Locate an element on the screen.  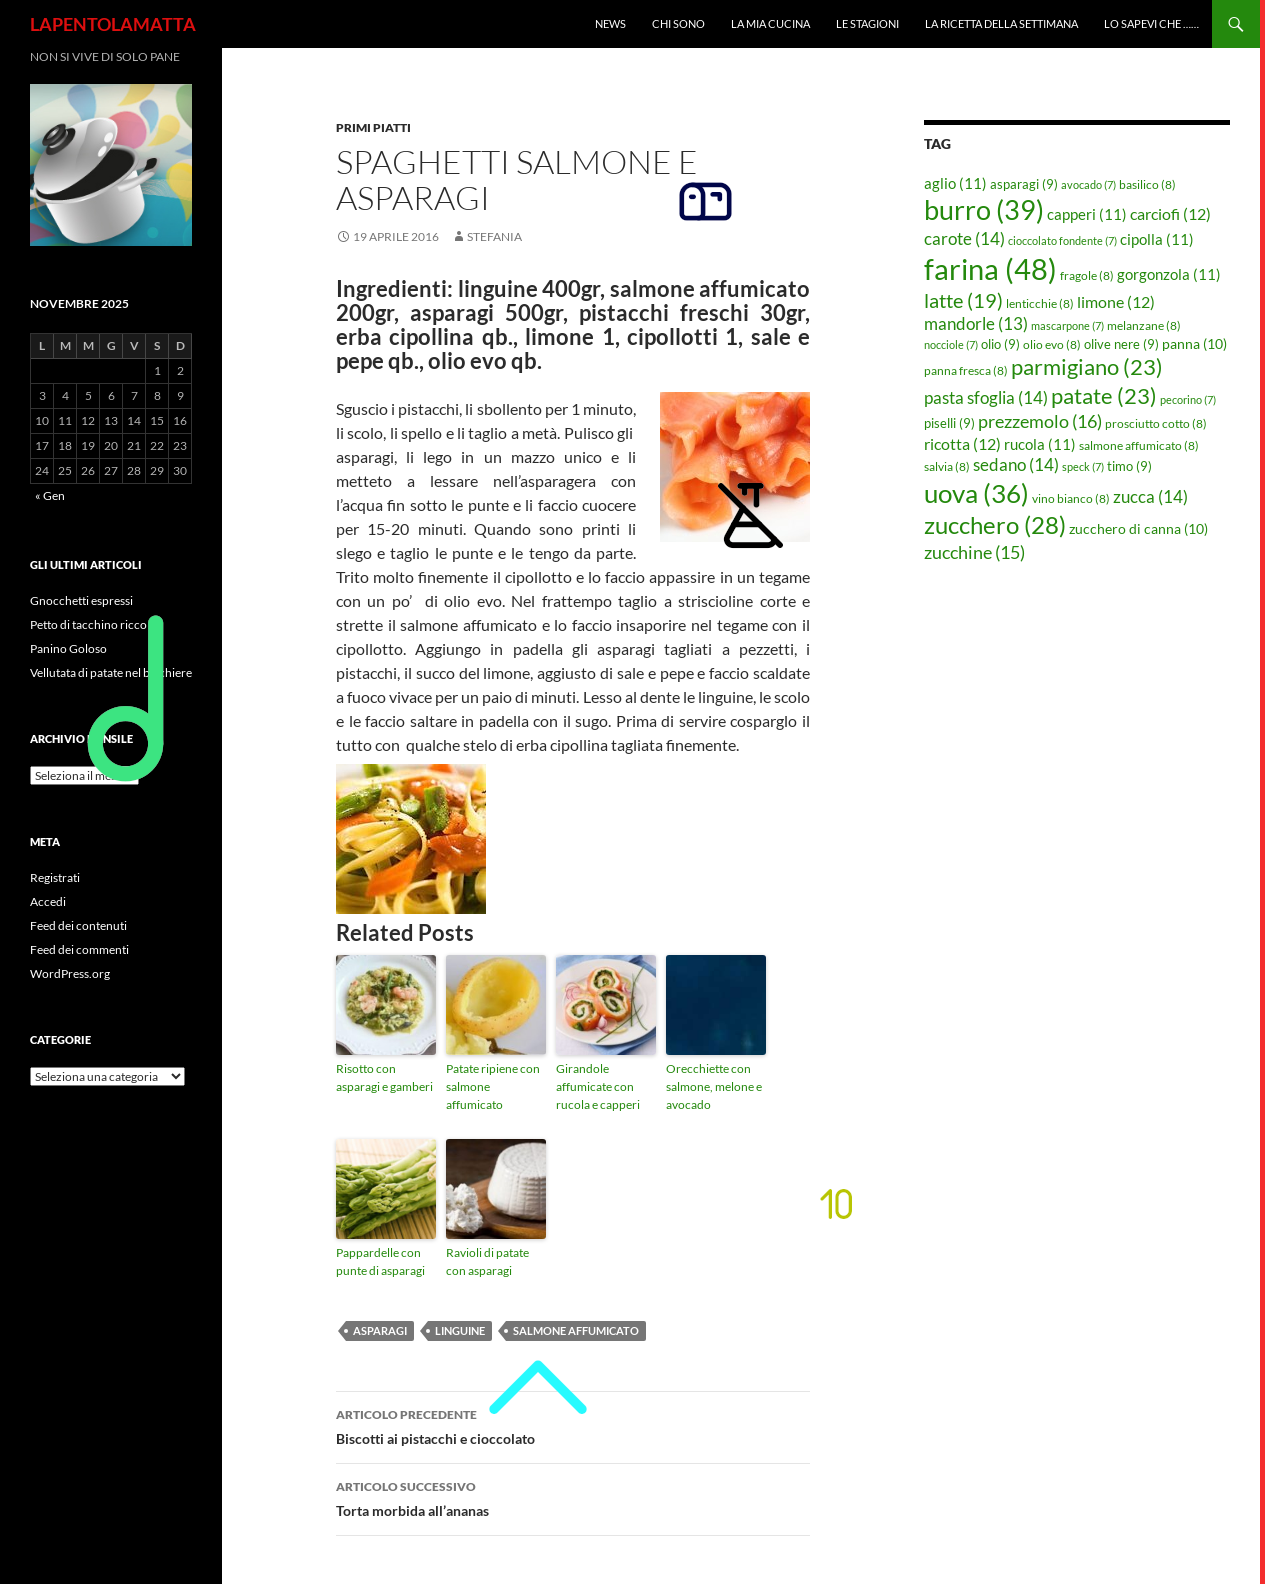
access music library or audio files is located at coordinates (125, 698).